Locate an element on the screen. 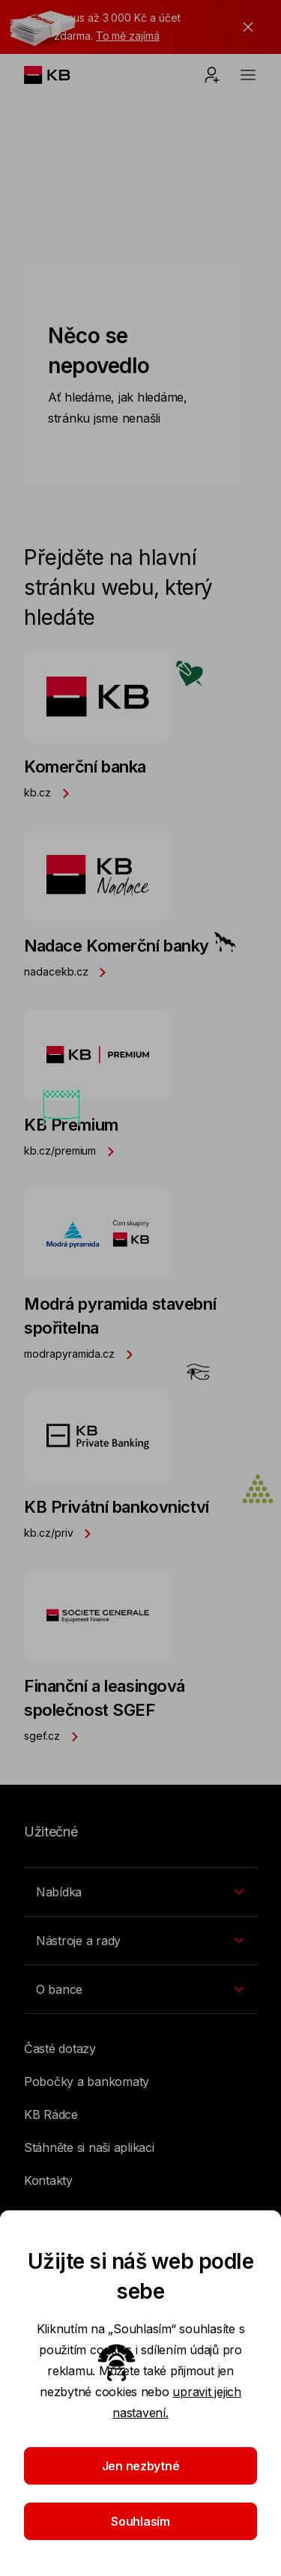 Image resolution: width=281 pixels, height=2576 pixels. indicates race or level completion is located at coordinates (61, 1107).